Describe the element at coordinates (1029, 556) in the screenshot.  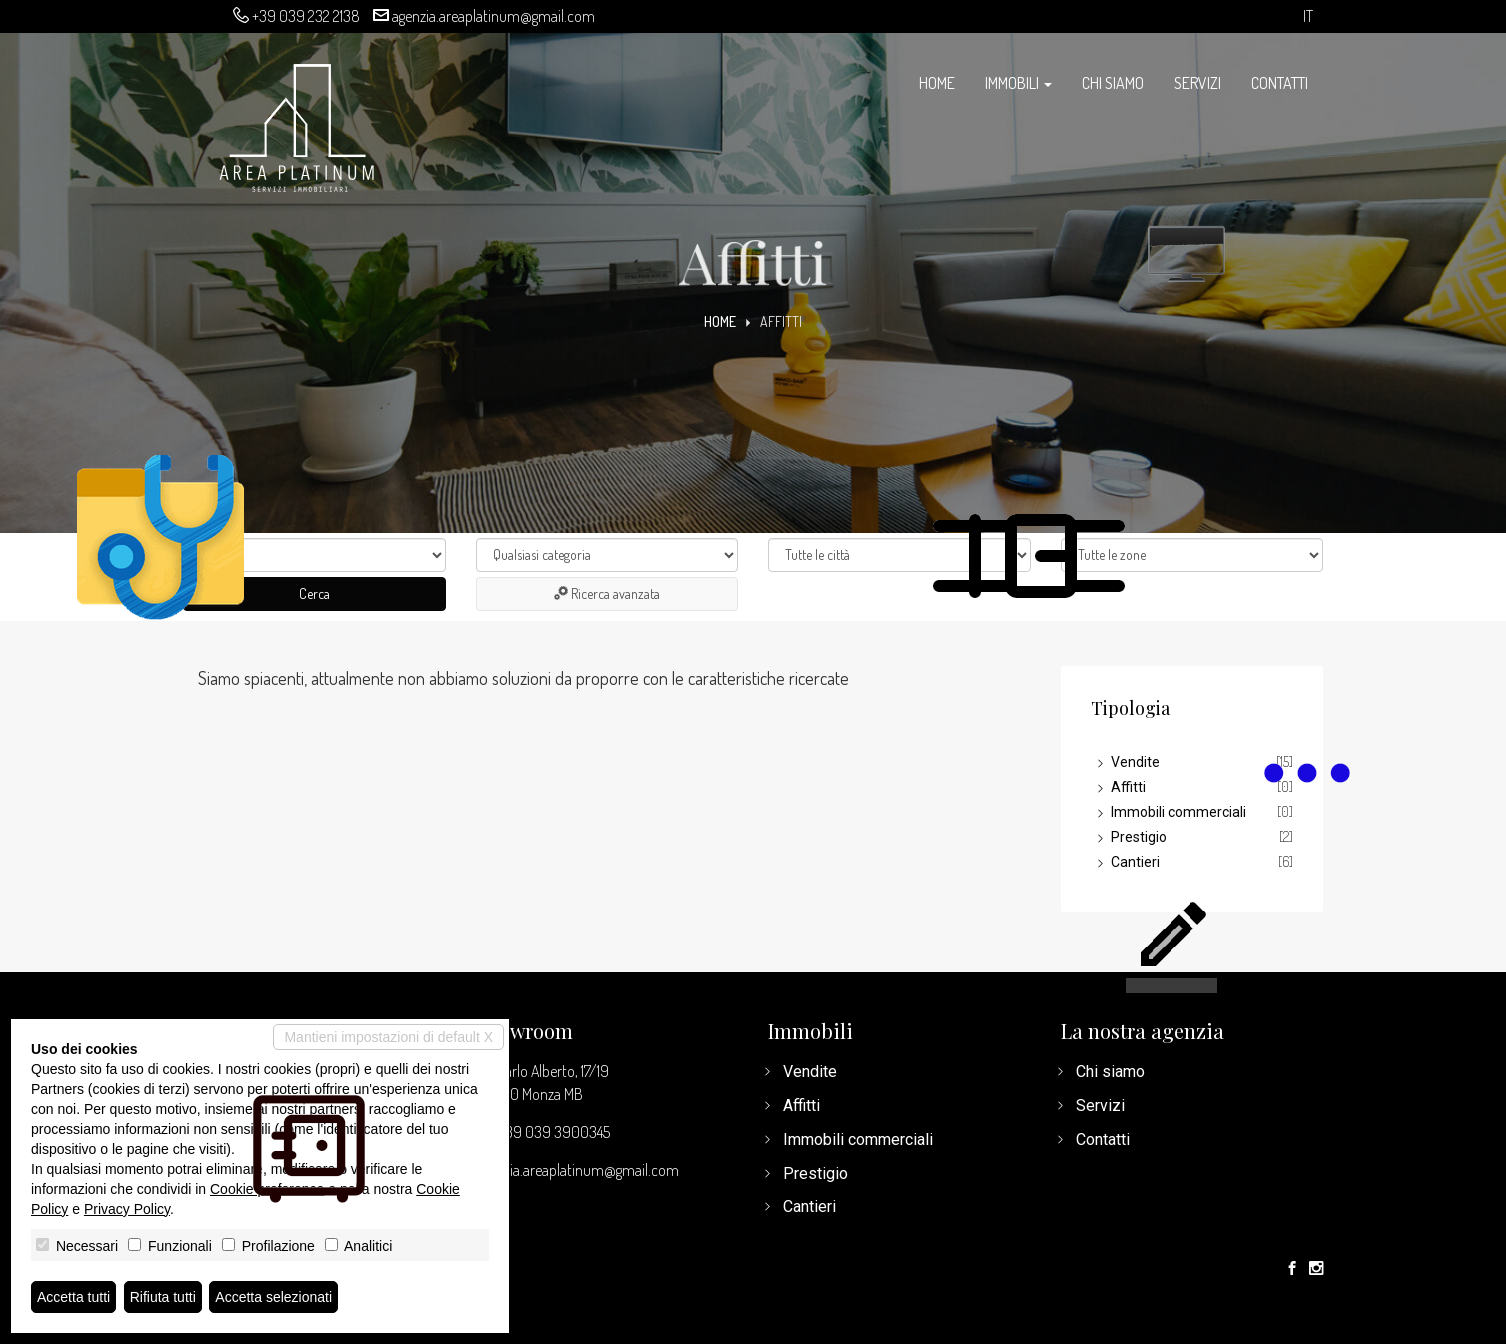
I see `adjust belt or strap settings` at that location.